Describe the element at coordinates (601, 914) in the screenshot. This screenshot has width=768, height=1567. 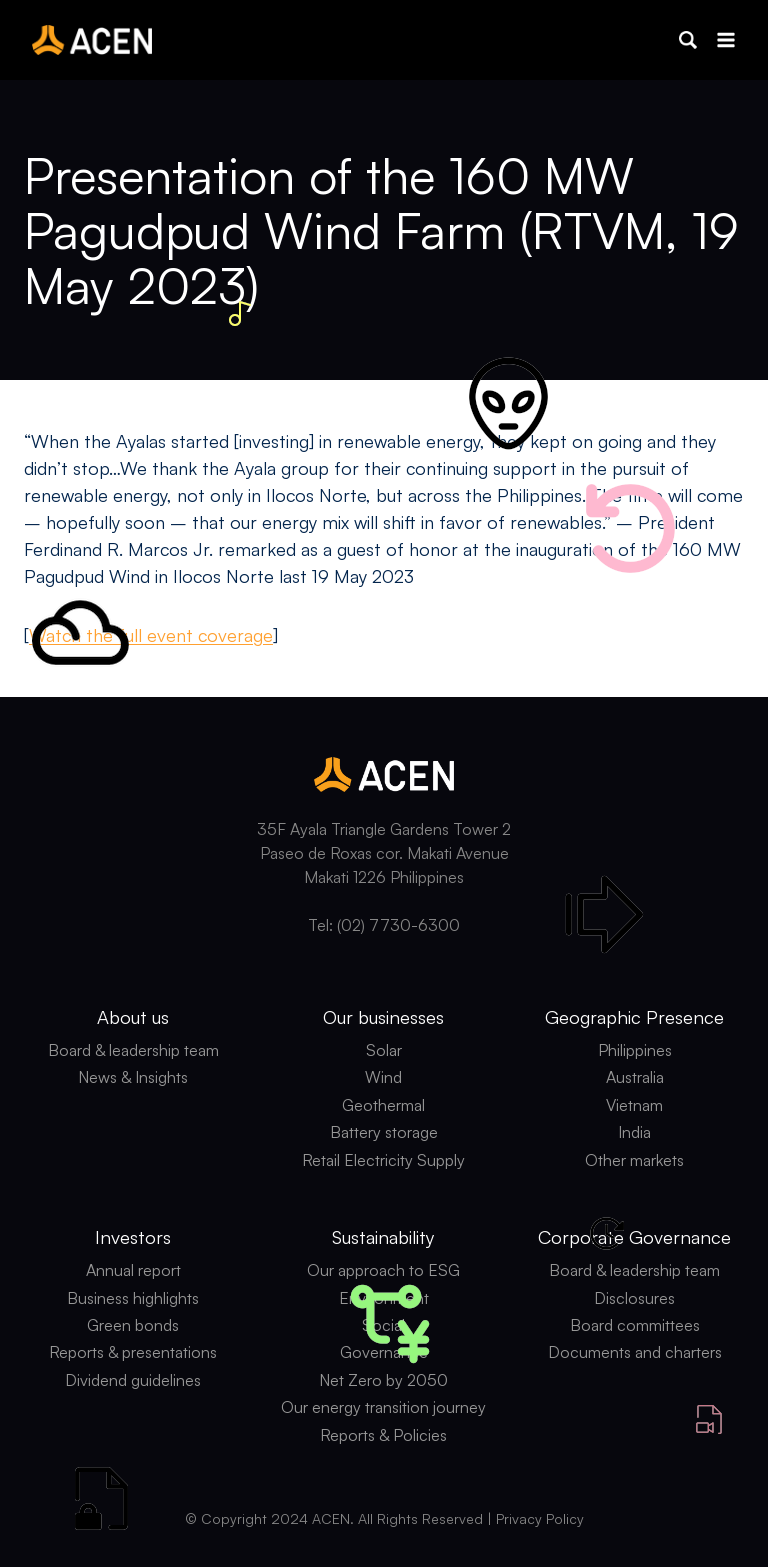
I see `go to next step or continue forward` at that location.